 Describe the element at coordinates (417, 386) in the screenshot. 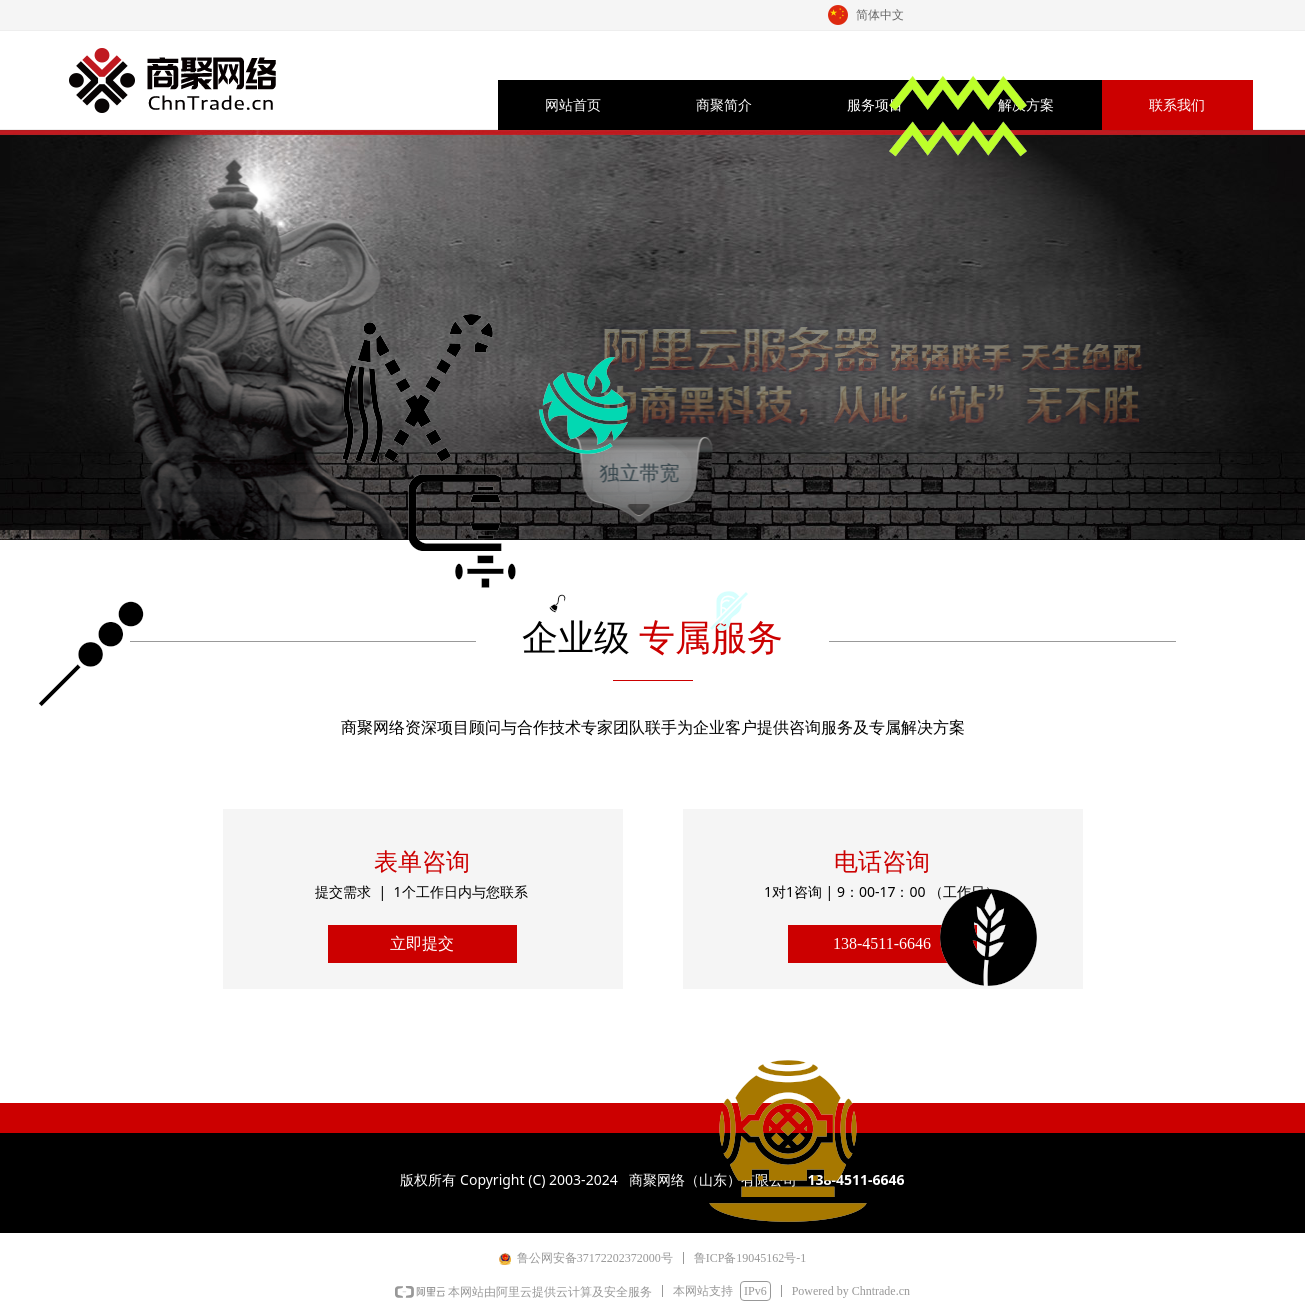

I see `ancient Egyptian royalty or pharaoh symbol` at that location.